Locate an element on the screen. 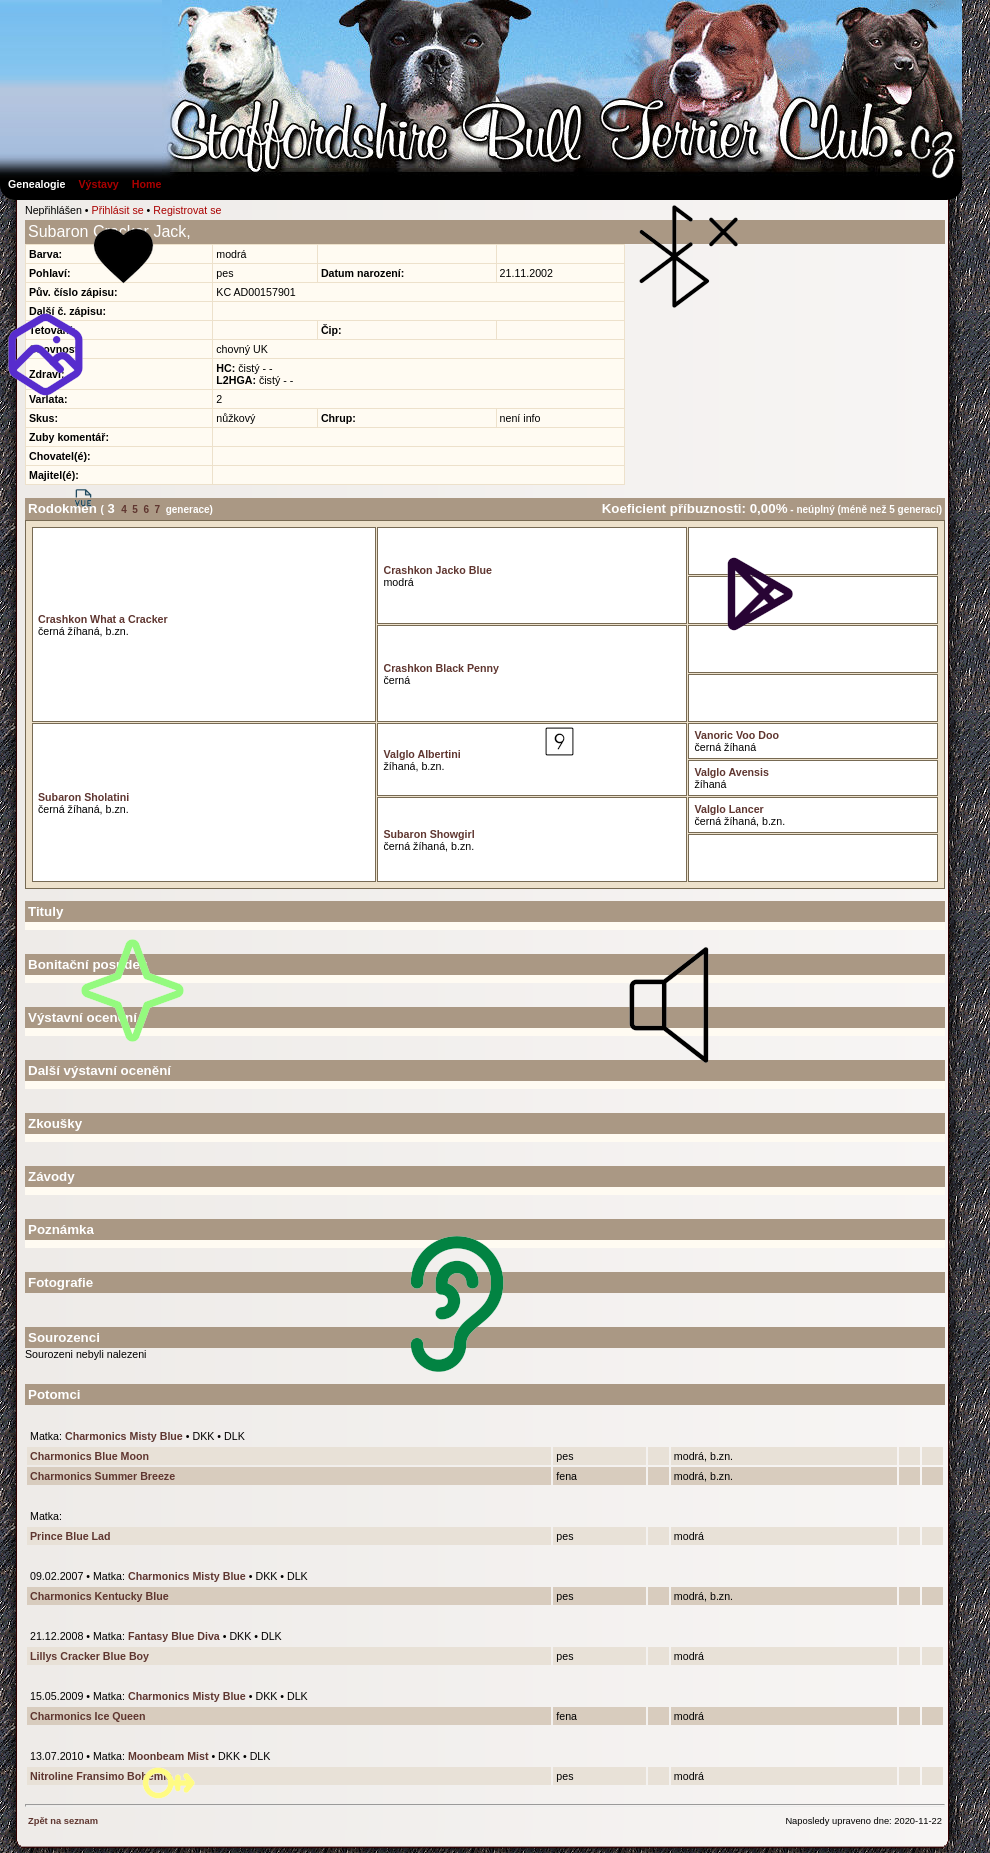  open google play store is located at coordinates (754, 594).